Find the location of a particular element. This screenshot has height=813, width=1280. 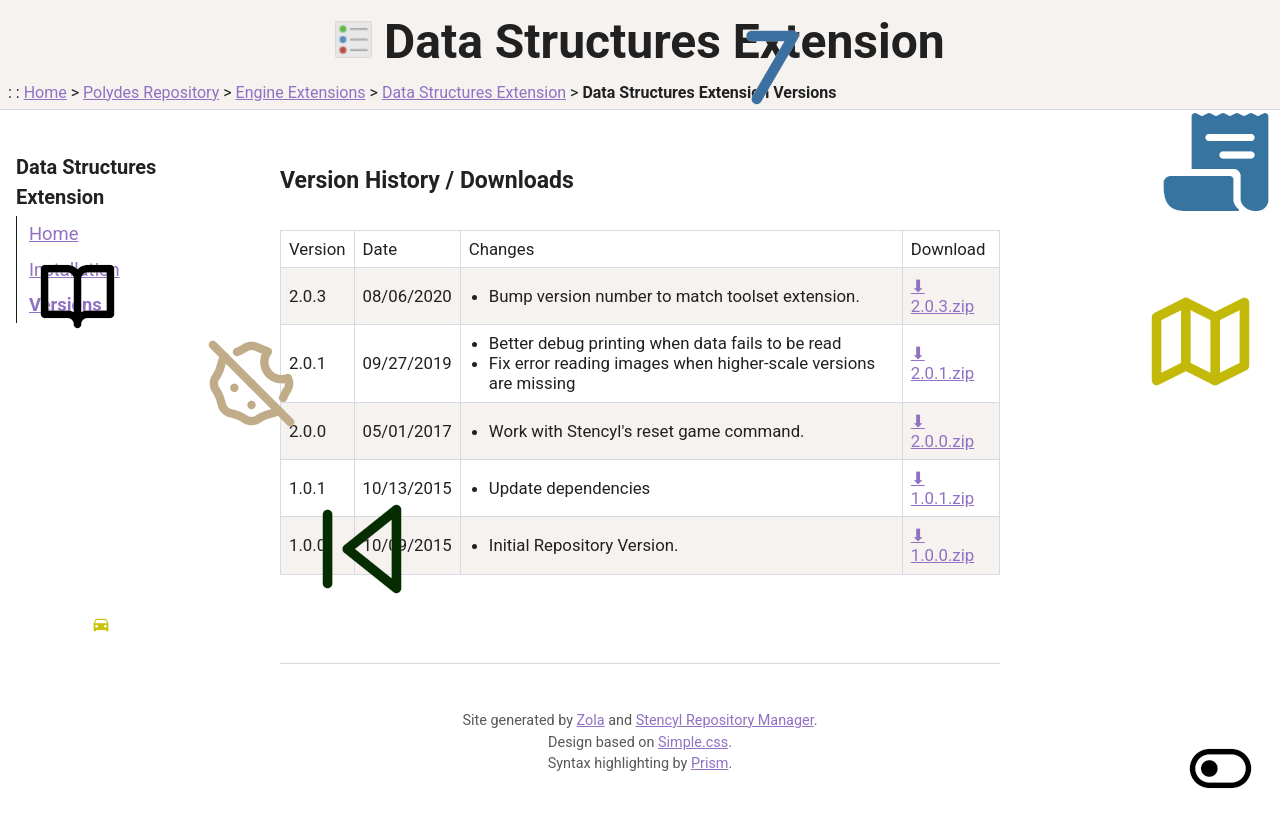

disable cookie tracking is located at coordinates (251, 383).